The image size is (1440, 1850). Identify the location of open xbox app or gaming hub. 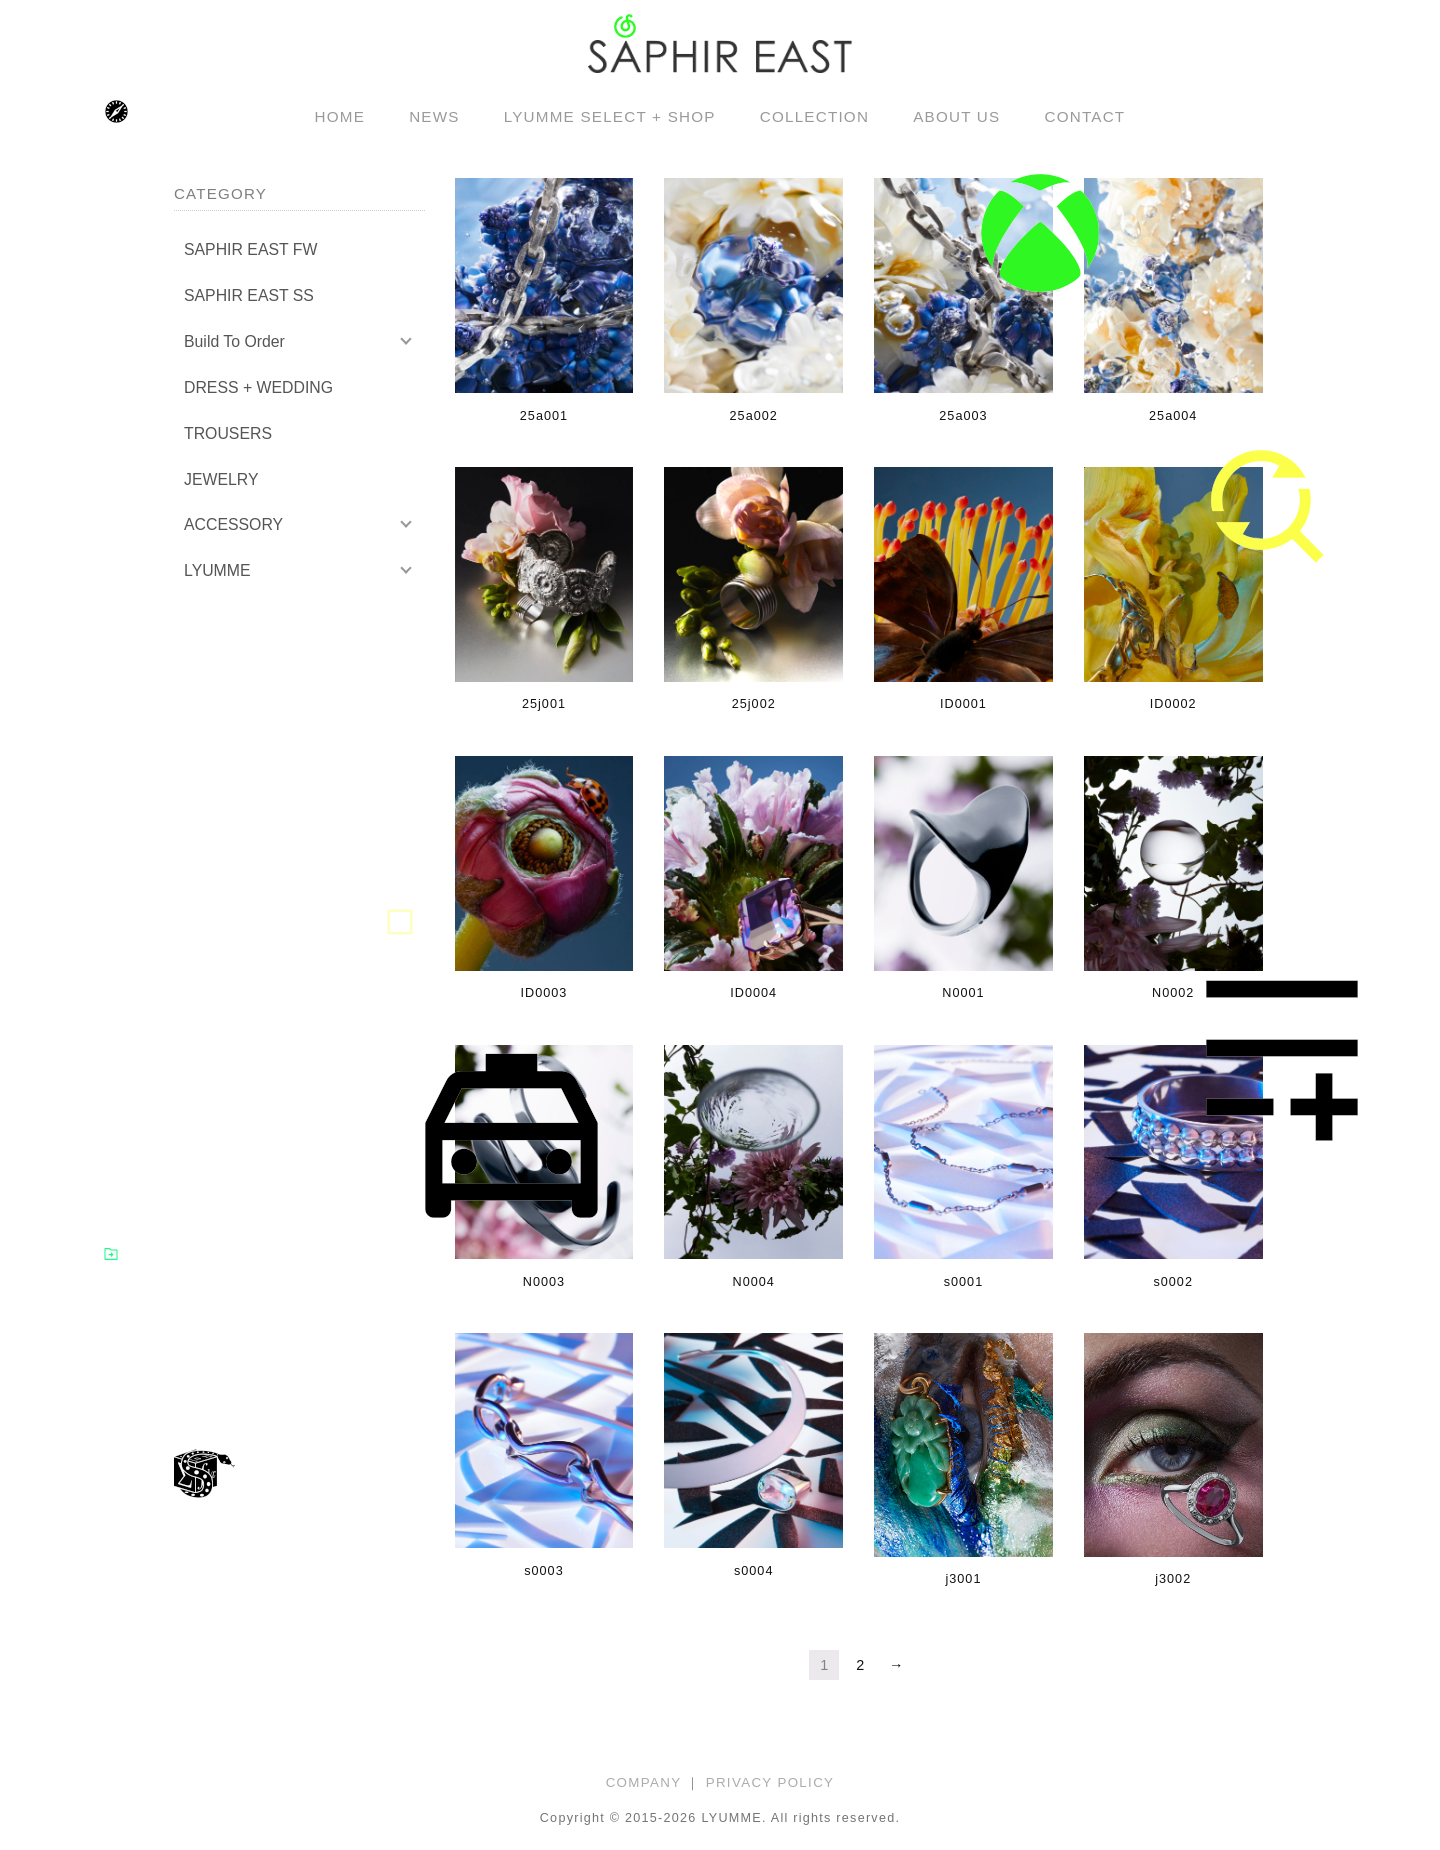
(1040, 233).